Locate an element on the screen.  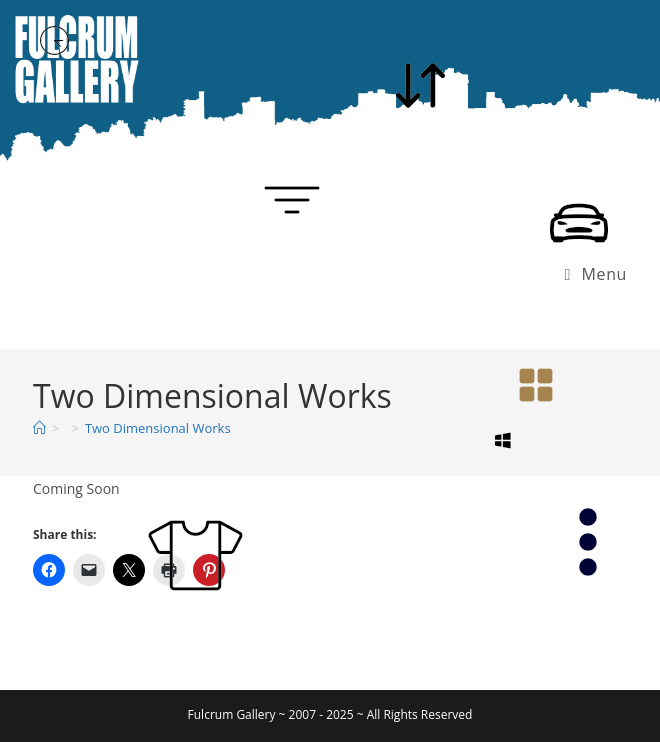
view afternoon schedule or events is located at coordinates (54, 40).